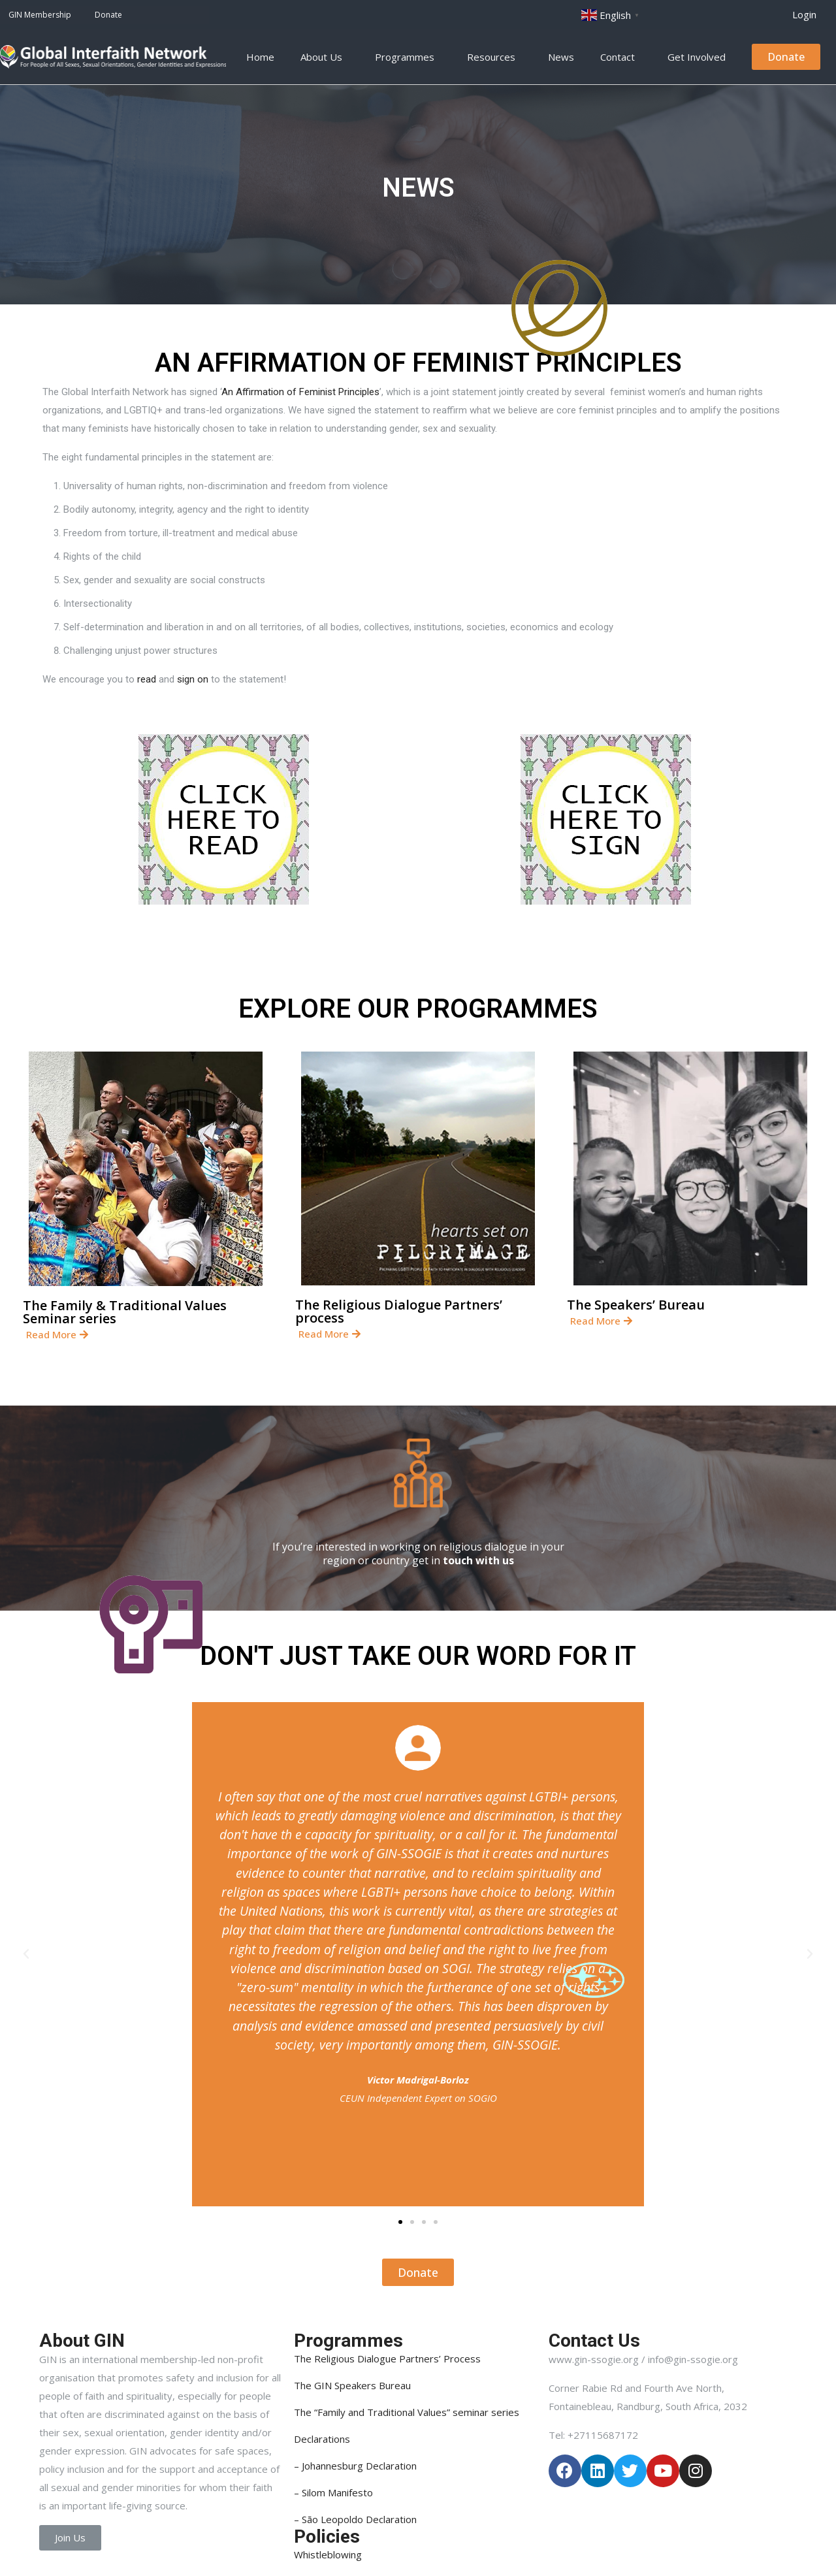 The height and width of the screenshot is (2576, 836). What do you see at coordinates (153, 1624) in the screenshot?
I see `DV camcorder or digital video camera` at bounding box center [153, 1624].